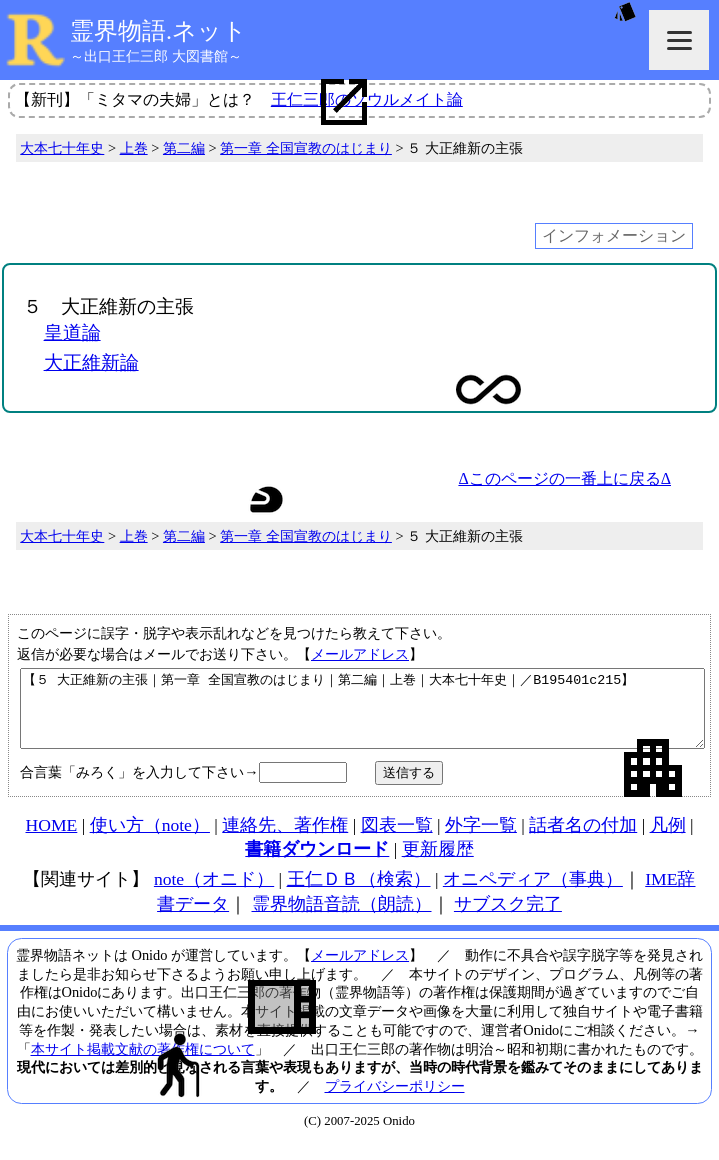 The height and width of the screenshot is (1160, 719). Describe the element at coordinates (653, 768) in the screenshot. I see `view apartment or building listings` at that location.